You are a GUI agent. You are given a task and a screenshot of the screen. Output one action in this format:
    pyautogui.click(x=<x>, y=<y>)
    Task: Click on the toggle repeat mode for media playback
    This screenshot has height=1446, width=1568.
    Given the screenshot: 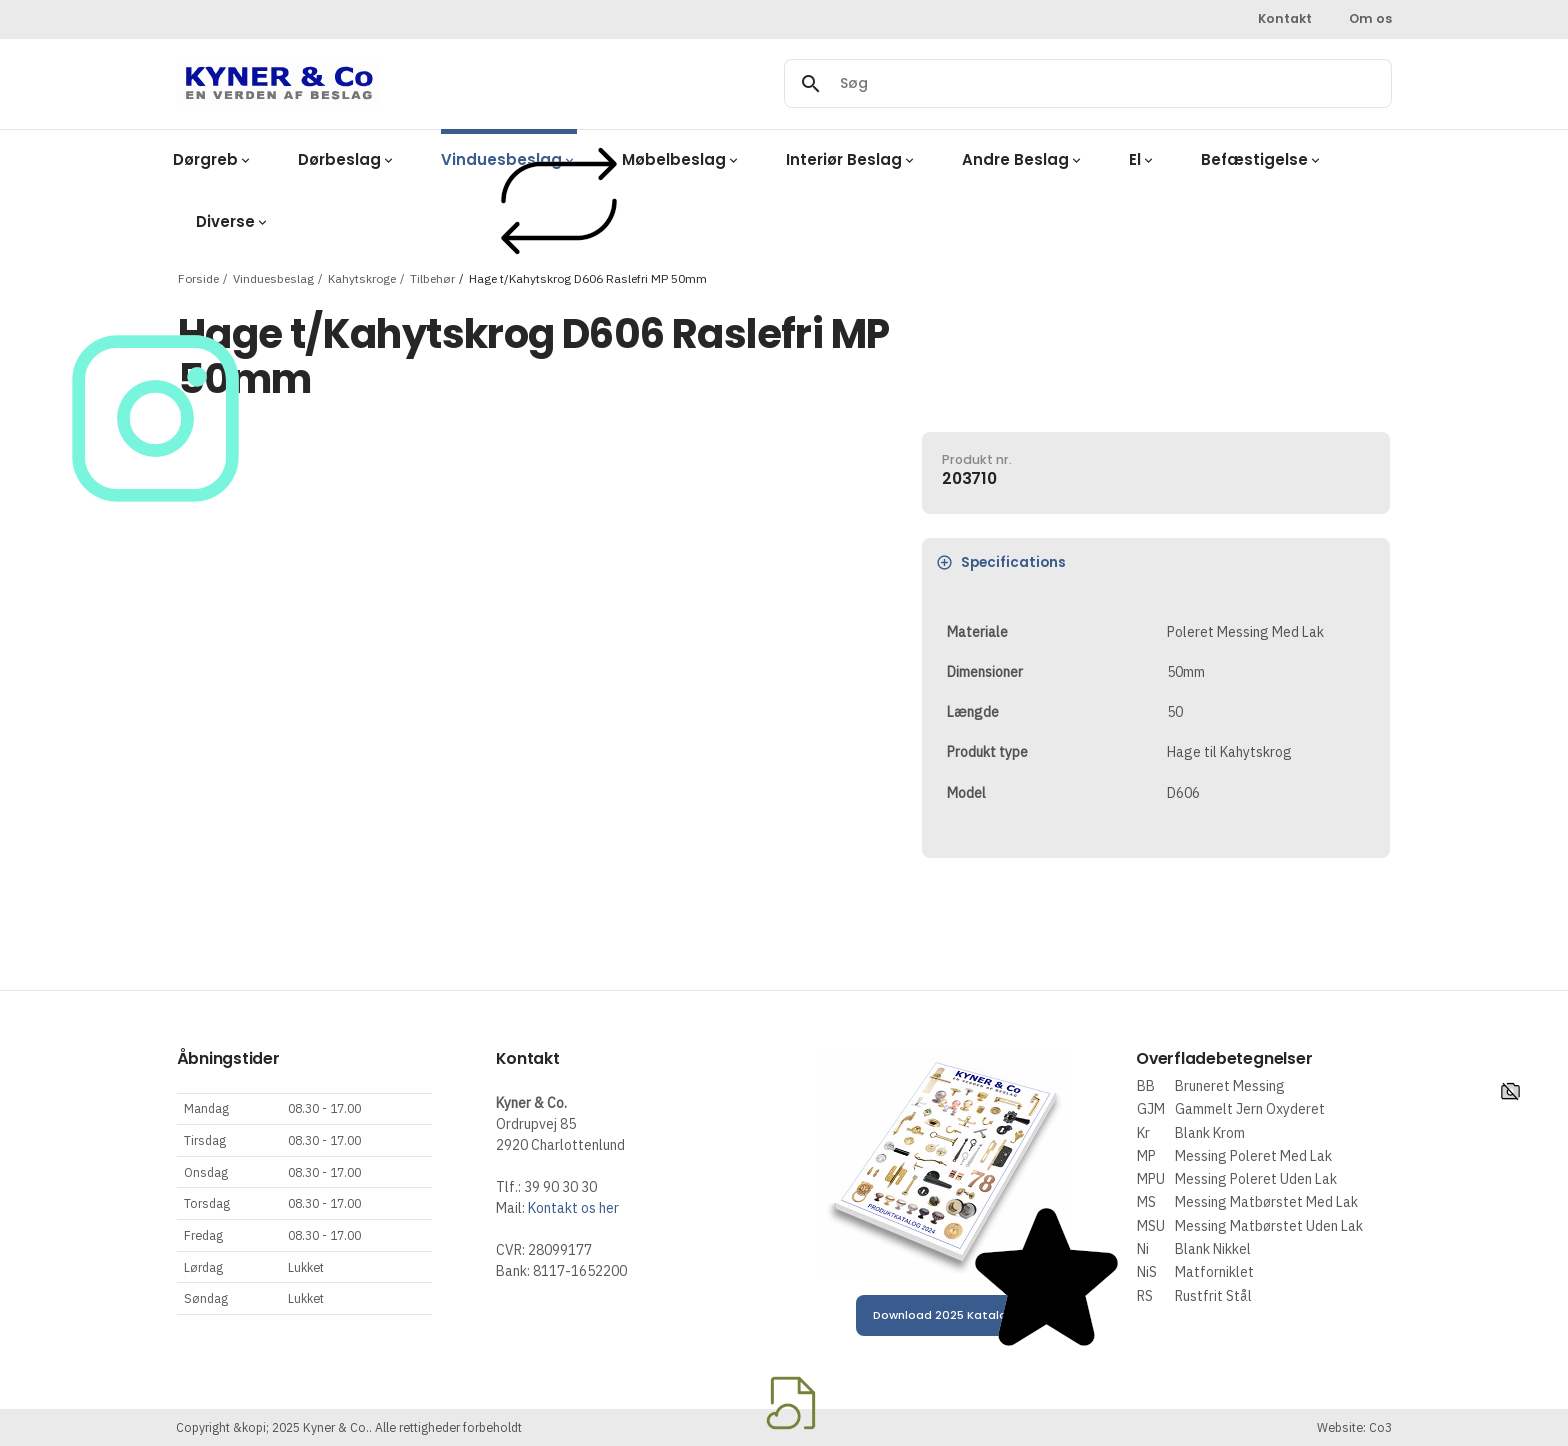 What is the action you would take?
    pyautogui.click(x=559, y=201)
    